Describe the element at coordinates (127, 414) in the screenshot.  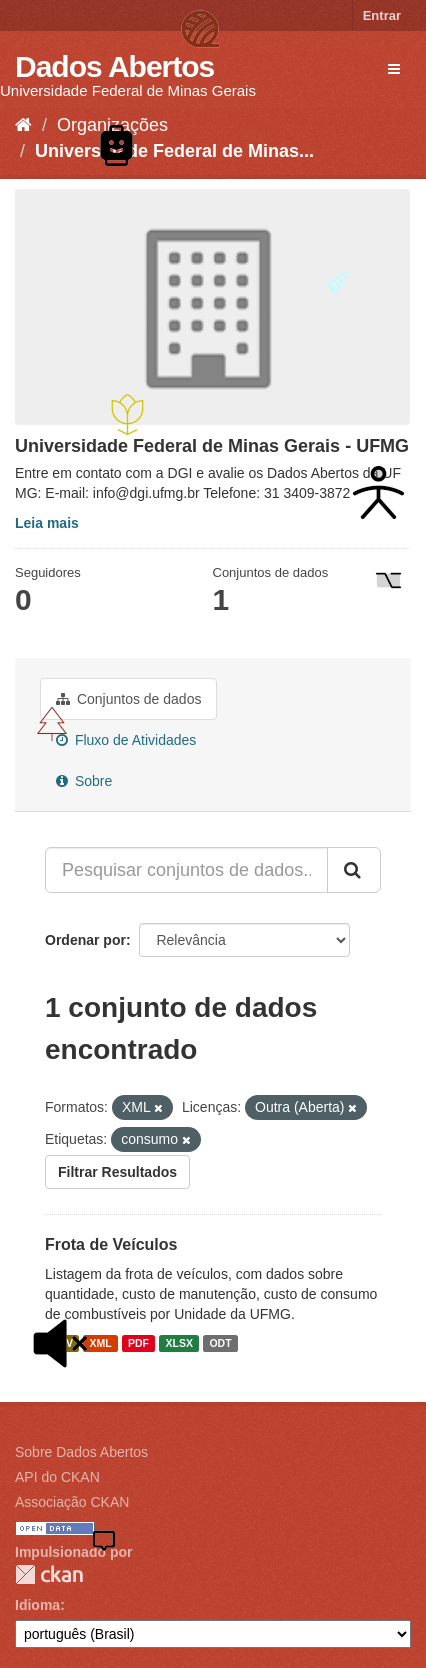
I see `view garden or plant-related content` at that location.